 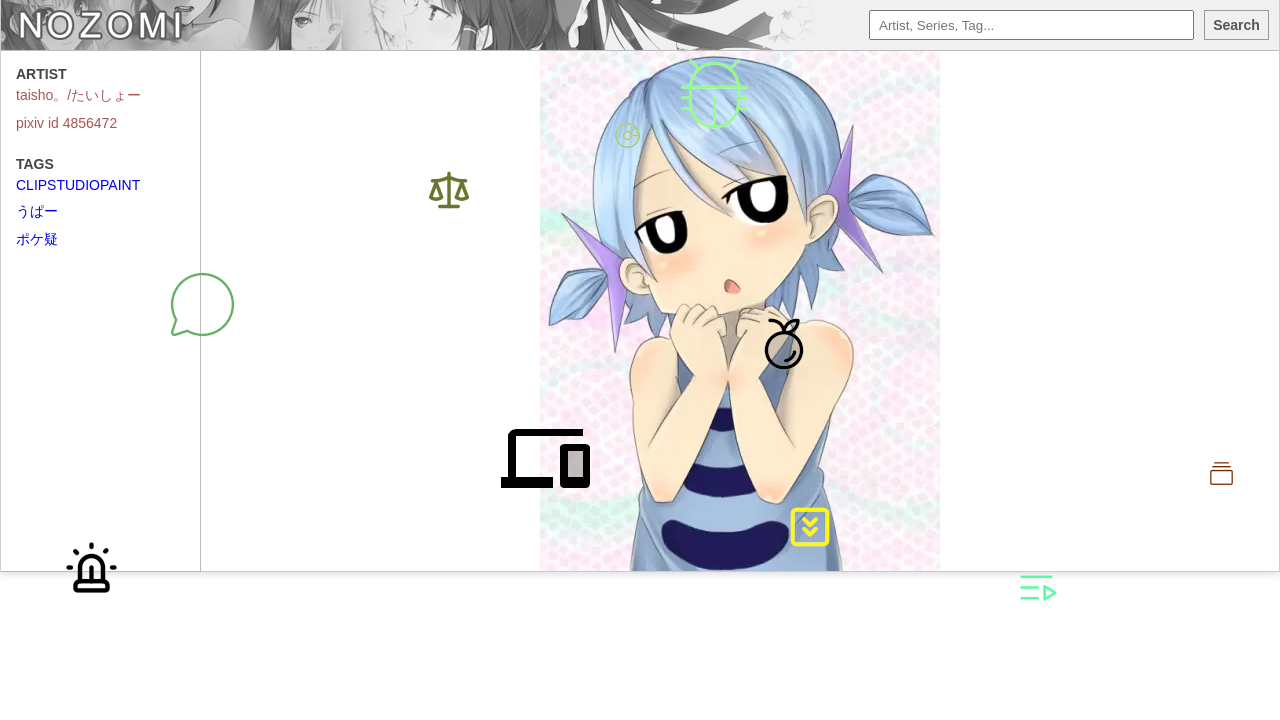 What do you see at coordinates (202, 304) in the screenshot?
I see `open chat or messaging` at bounding box center [202, 304].